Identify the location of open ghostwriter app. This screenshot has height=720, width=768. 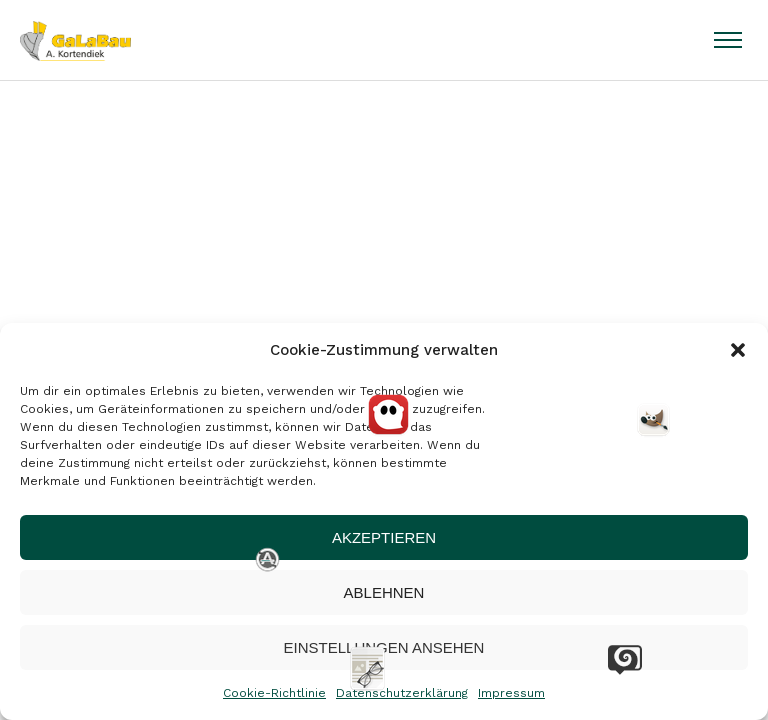
(388, 414).